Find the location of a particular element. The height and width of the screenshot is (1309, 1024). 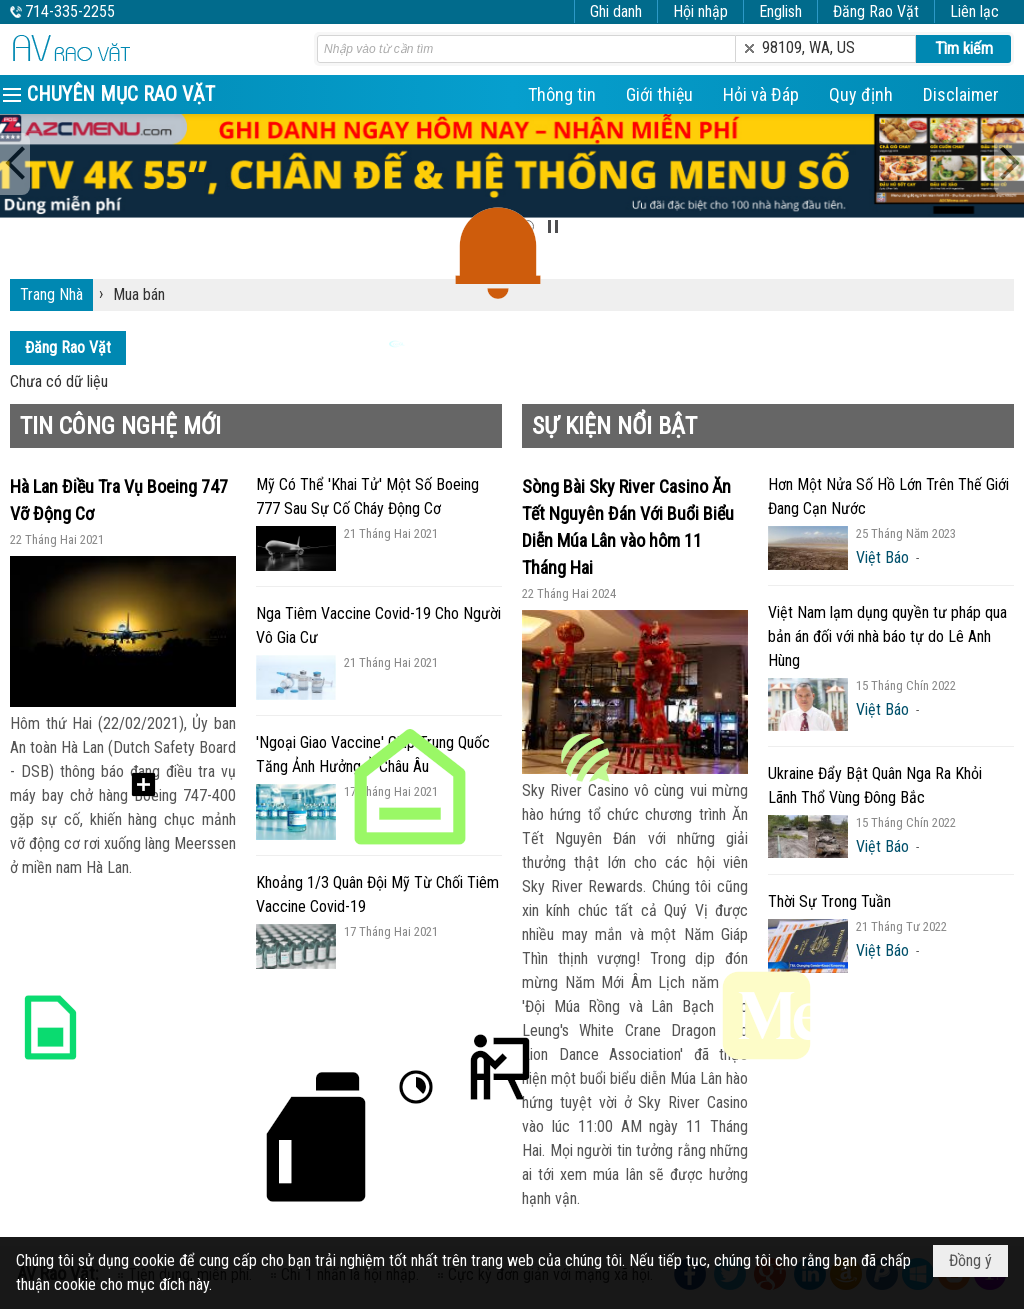

indicates progress at approximately 25% completion is located at coordinates (416, 1087).